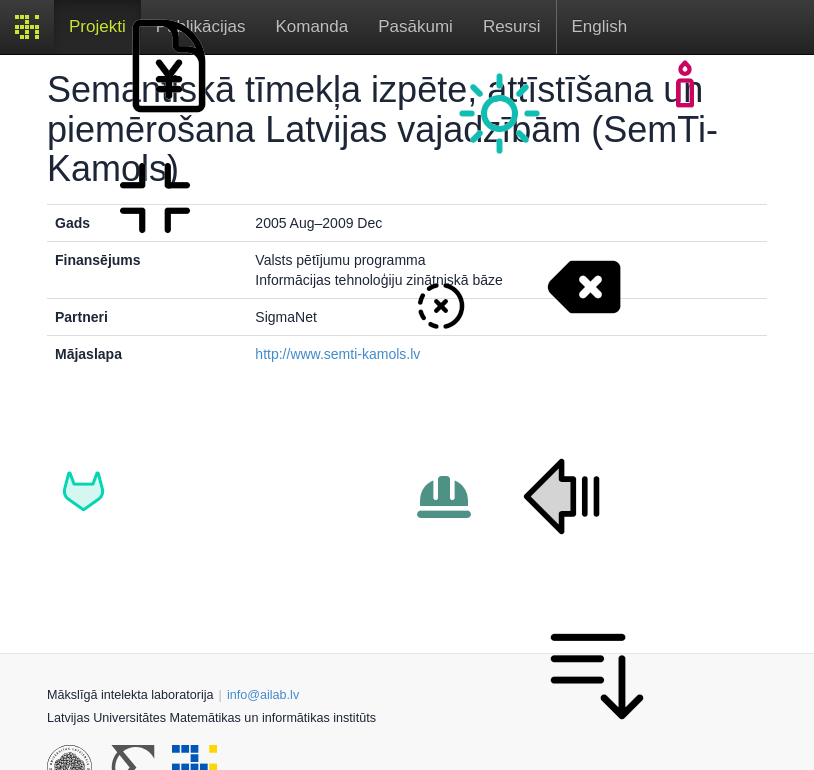 Image resolution: width=814 pixels, height=770 pixels. What do you see at coordinates (444, 497) in the screenshot?
I see `access construction or building projects` at bounding box center [444, 497].